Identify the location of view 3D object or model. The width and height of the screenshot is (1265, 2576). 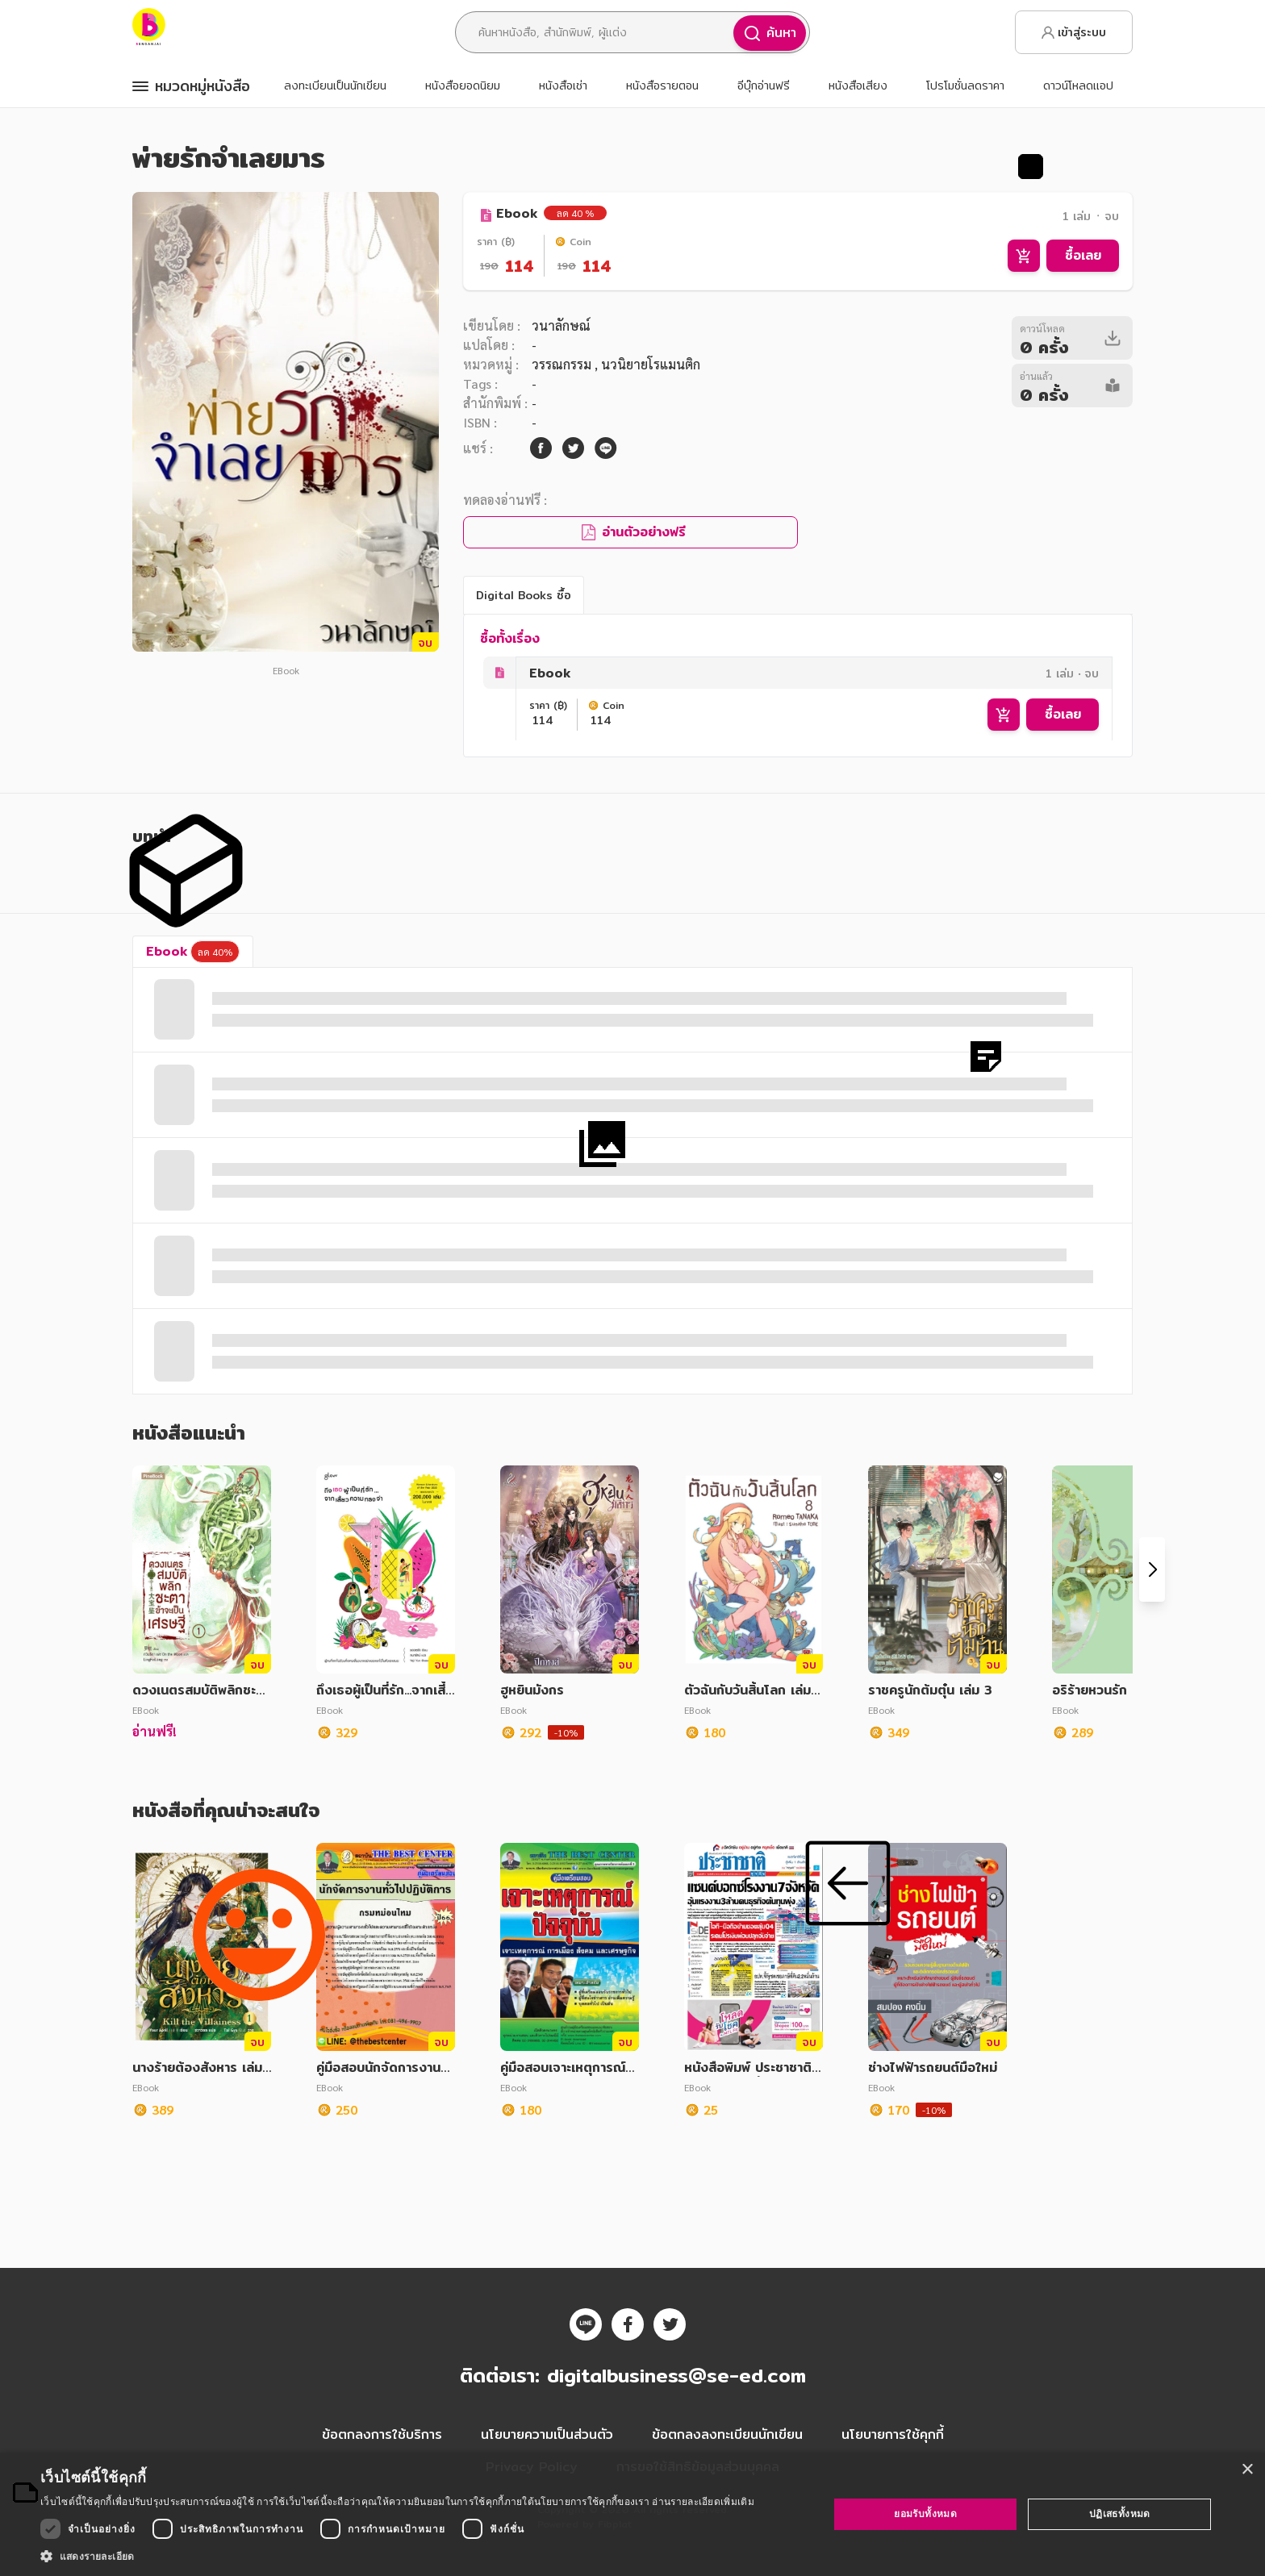
(186, 870).